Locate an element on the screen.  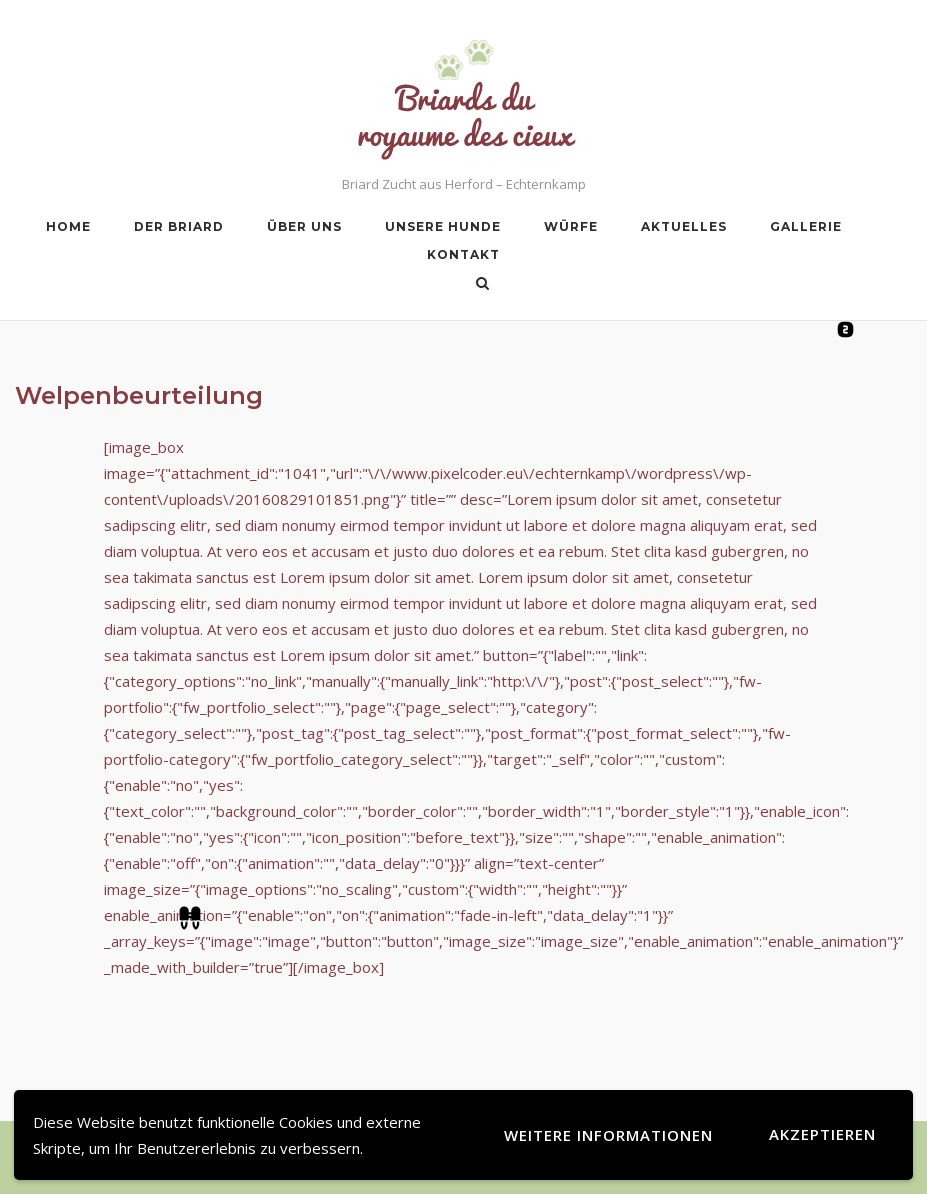
activate boost or turbo mode is located at coordinates (190, 918).